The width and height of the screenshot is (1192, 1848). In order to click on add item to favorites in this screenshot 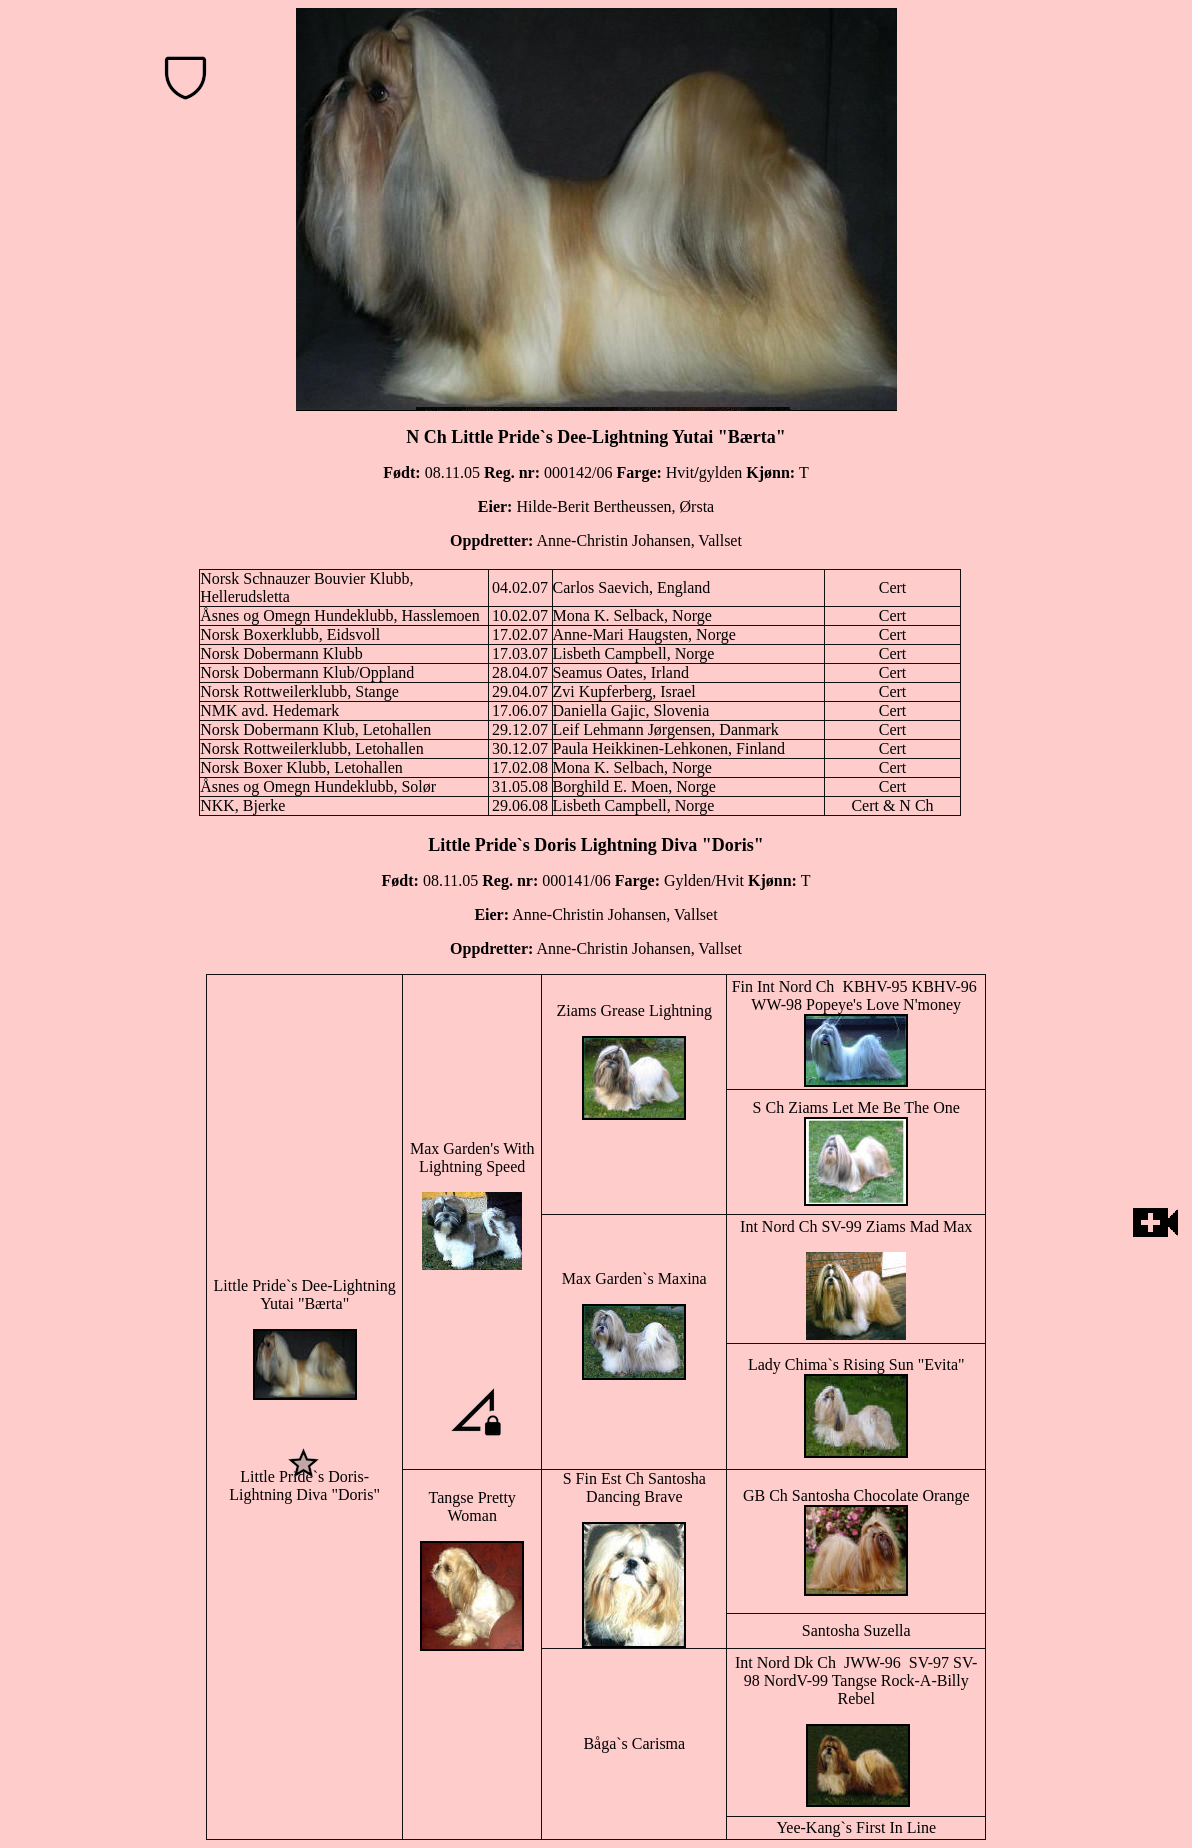, I will do `click(303, 1463)`.